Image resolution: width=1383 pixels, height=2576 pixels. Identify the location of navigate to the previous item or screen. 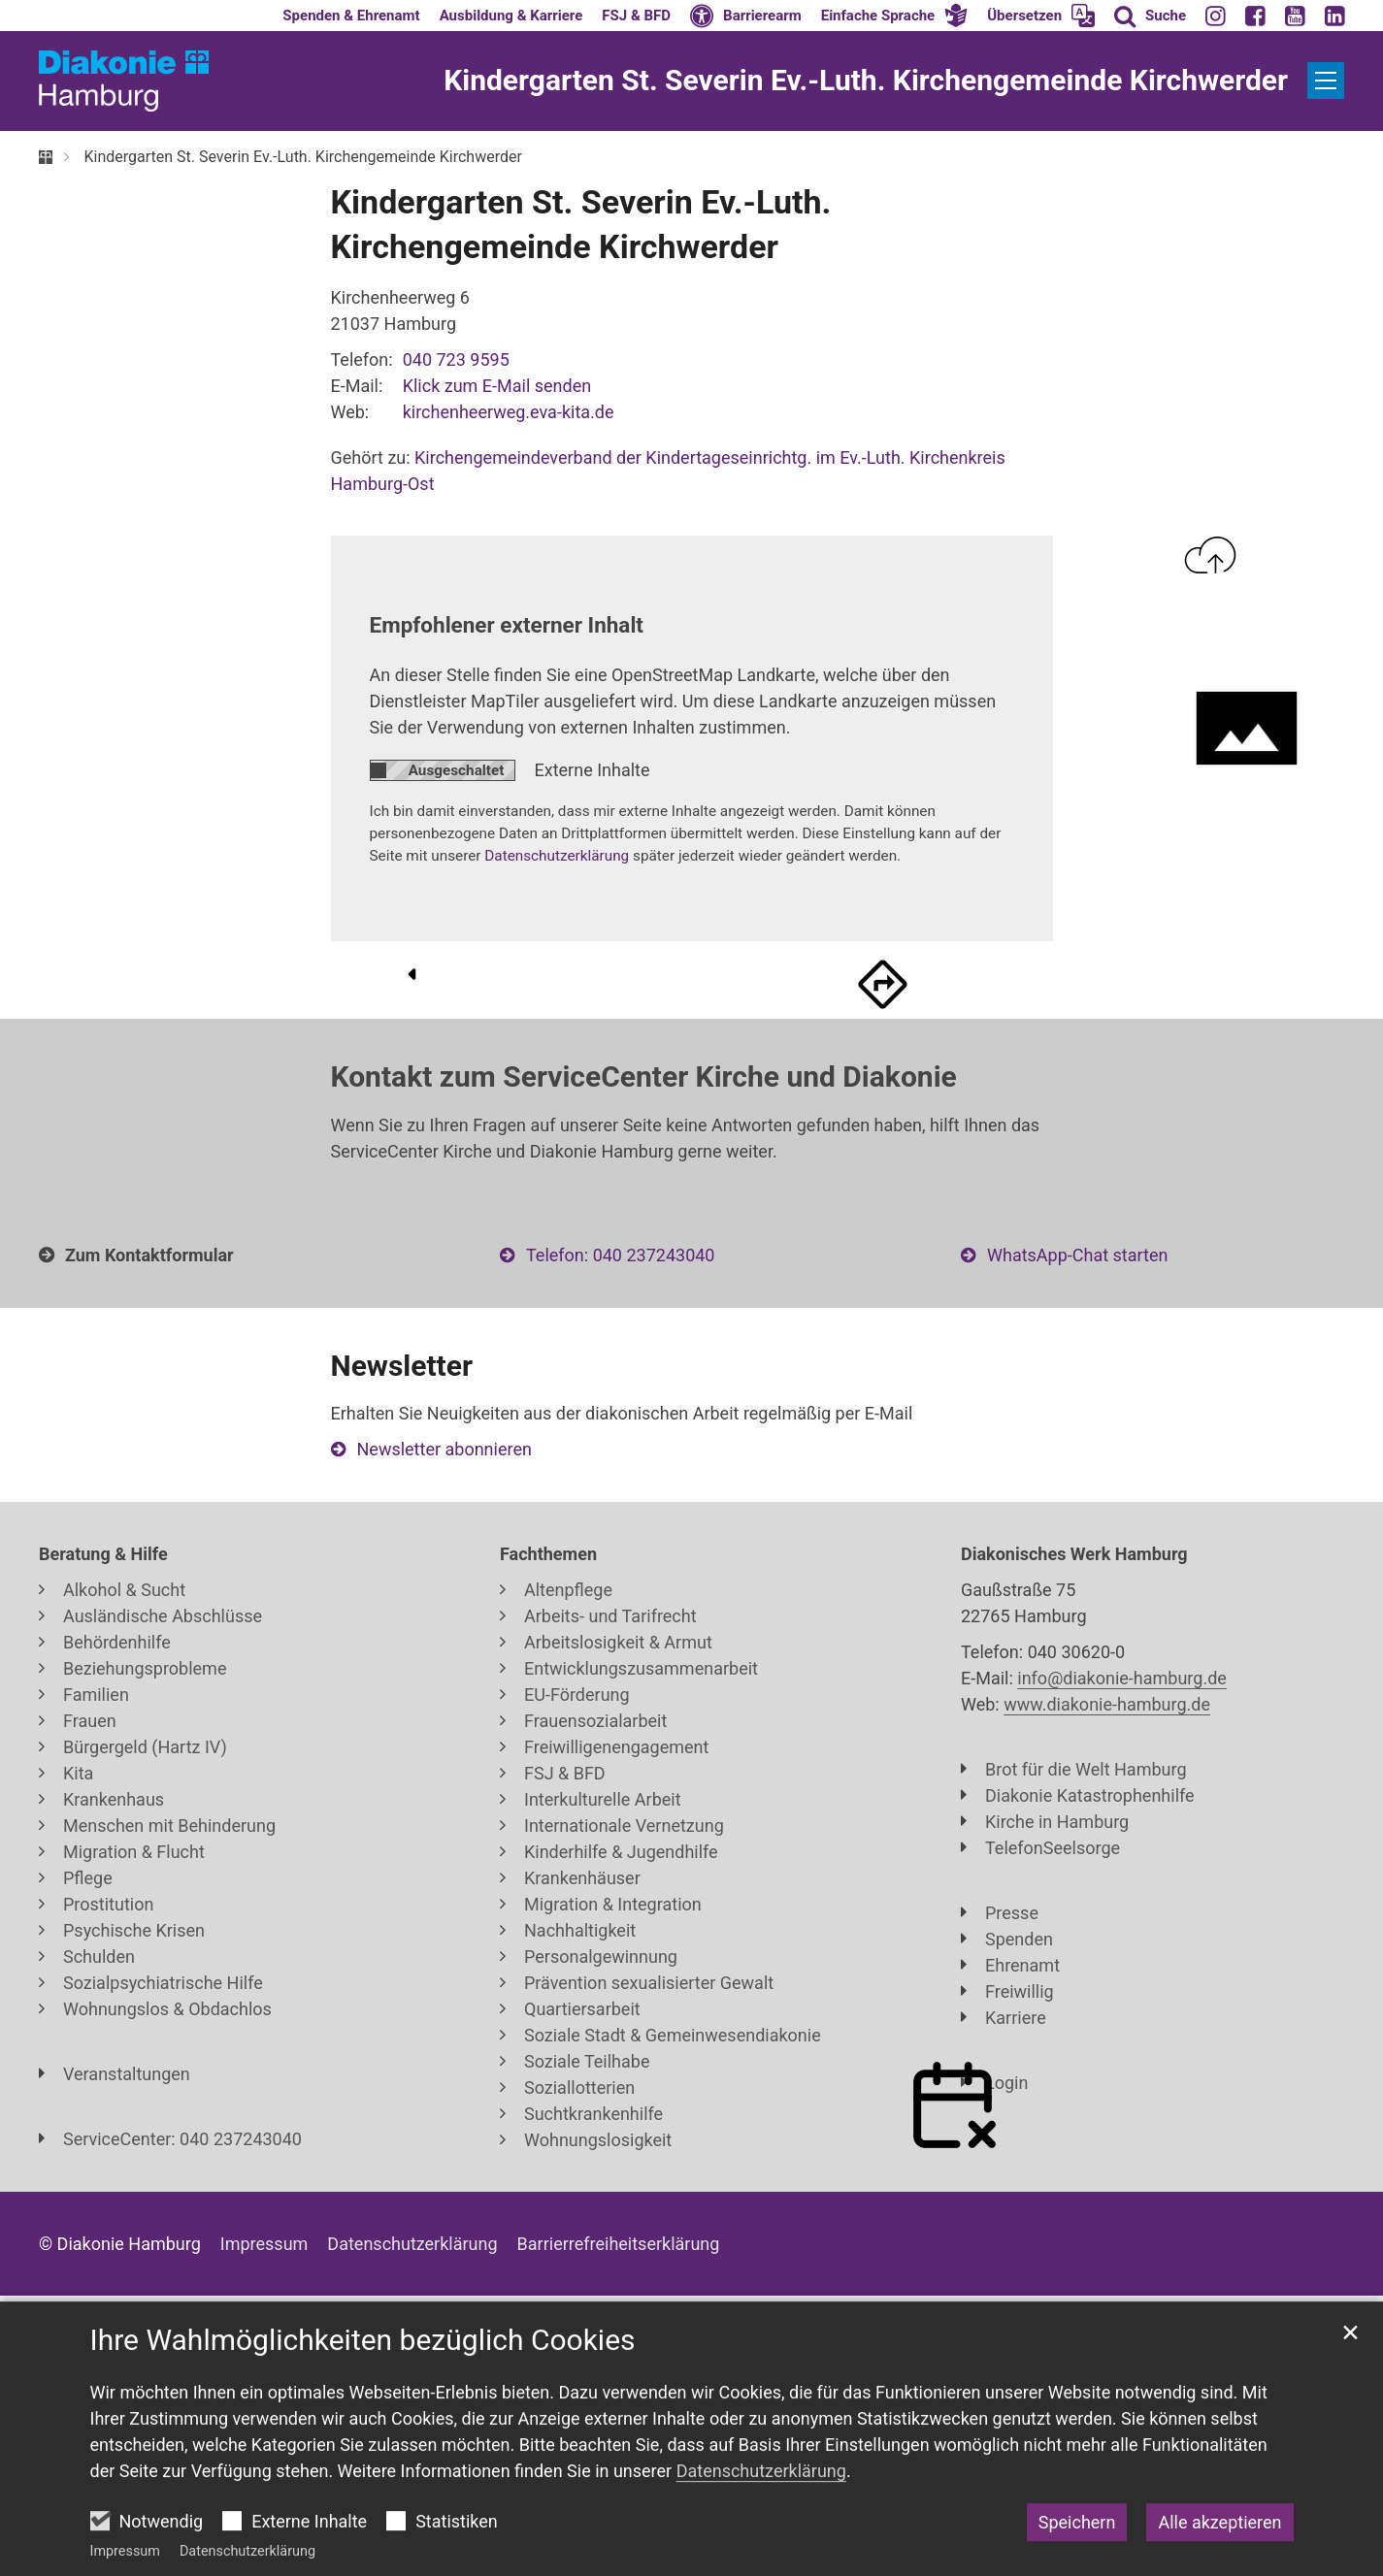
(412, 974).